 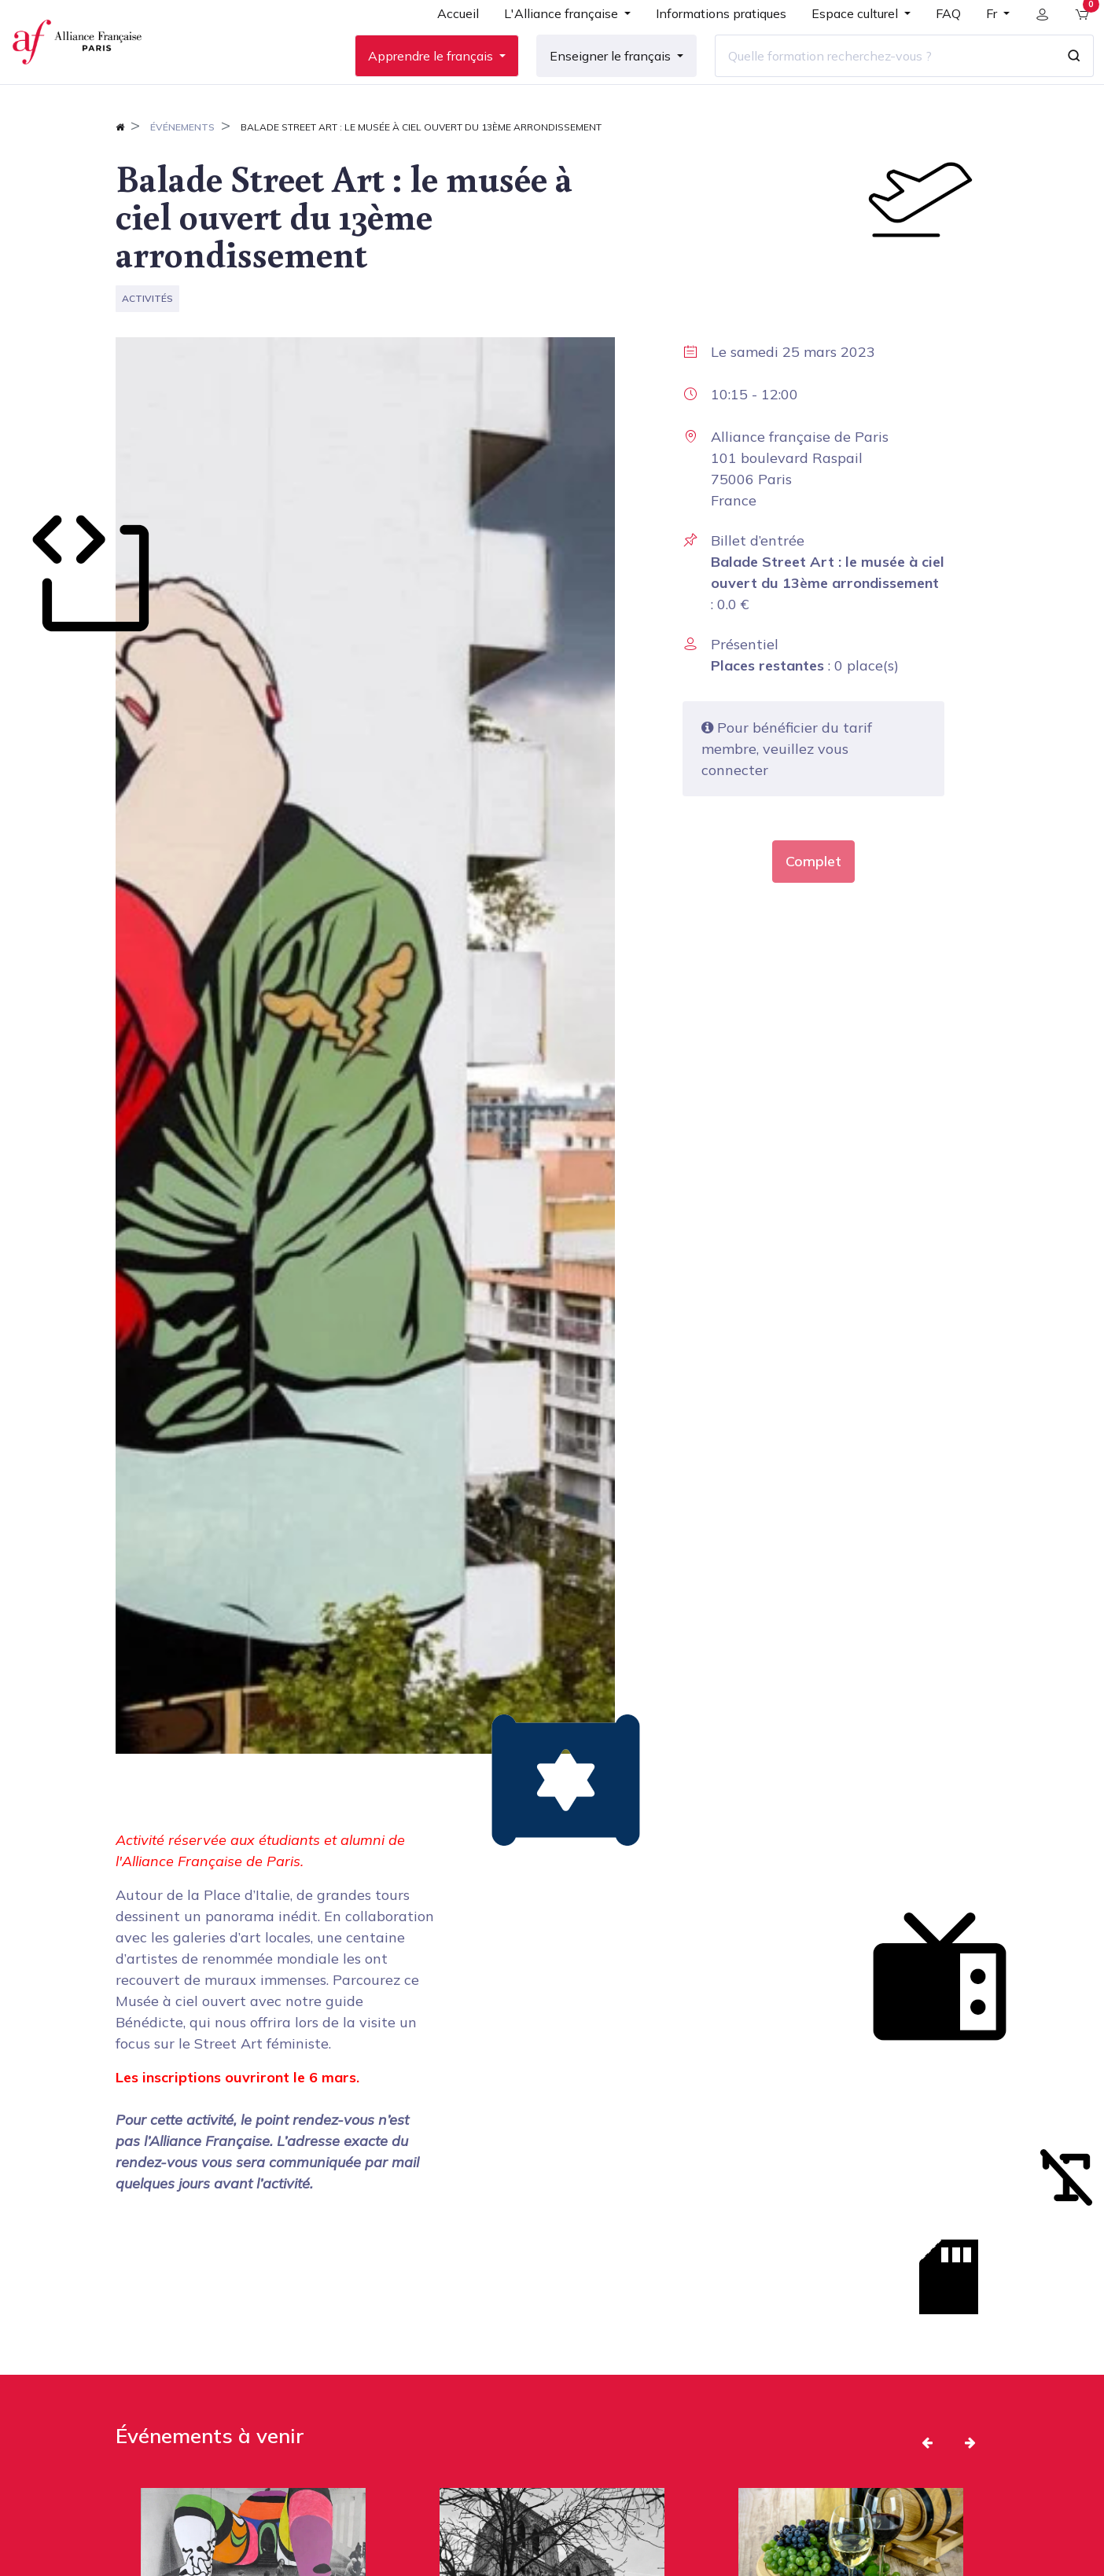 I want to click on indicates flight departure status, so click(x=920, y=196).